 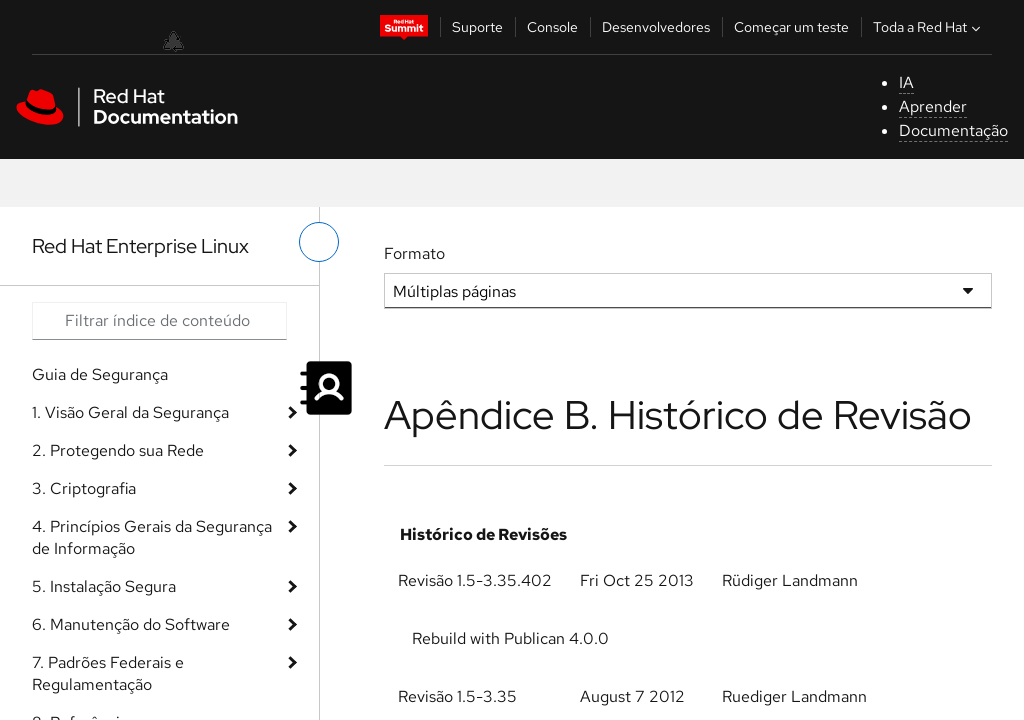 What do you see at coordinates (327, 388) in the screenshot?
I see `open your contacts list` at bounding box center [327, 388].